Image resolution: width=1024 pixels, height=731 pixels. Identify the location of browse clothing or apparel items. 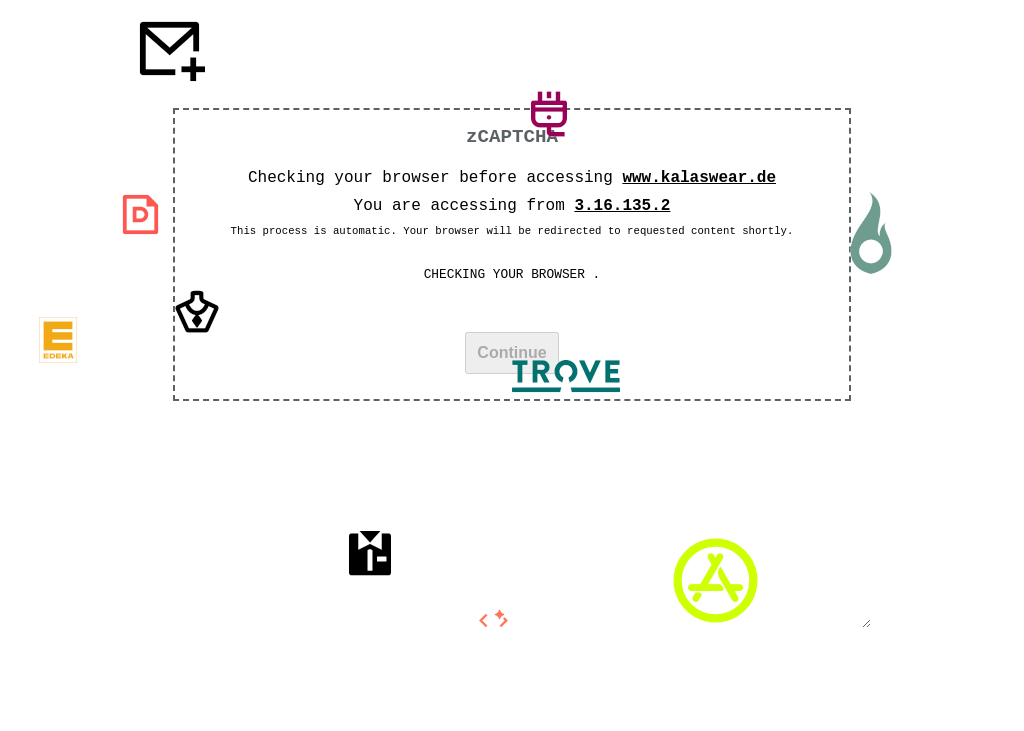
(370, 552).